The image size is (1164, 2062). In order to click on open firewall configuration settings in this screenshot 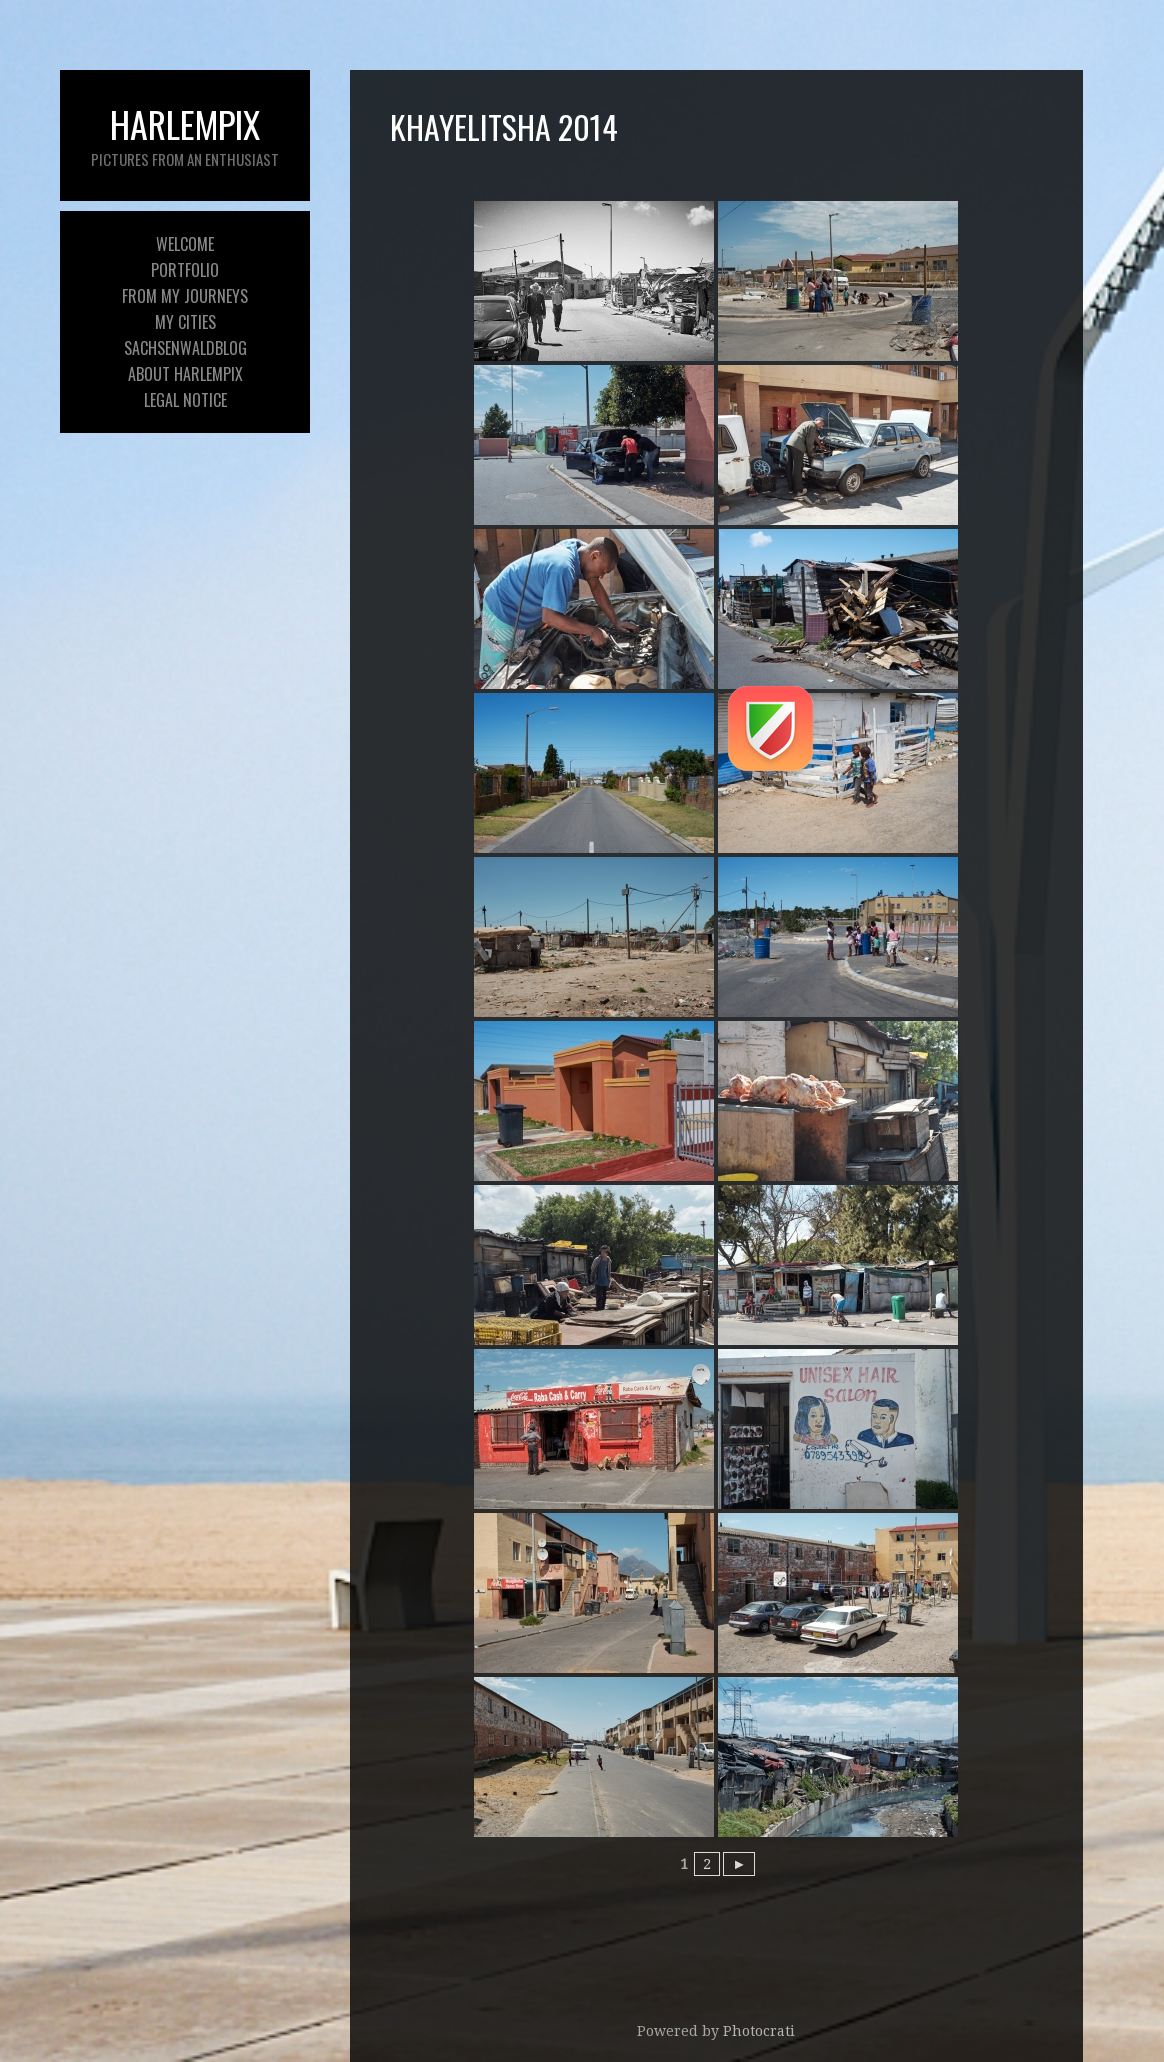, I will do `click(770, 728)`.